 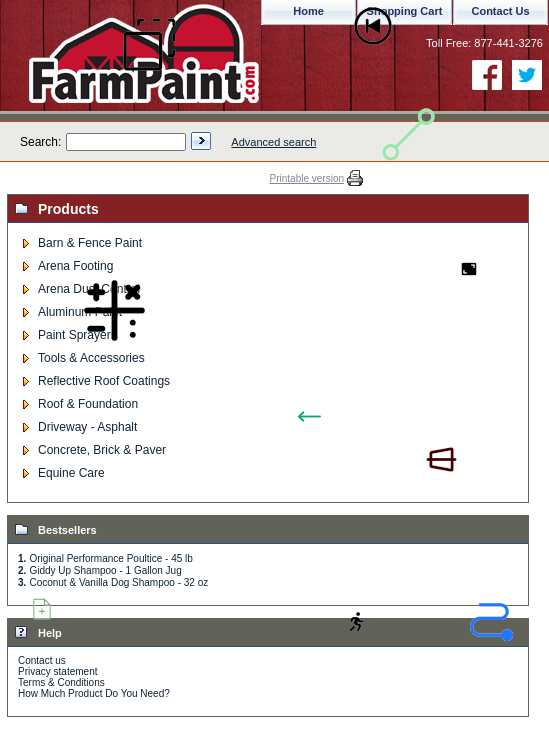 What do you see at coordinates (42, 609) in the screenshot?
I see `create a new file` at bounding box center [42, 609].